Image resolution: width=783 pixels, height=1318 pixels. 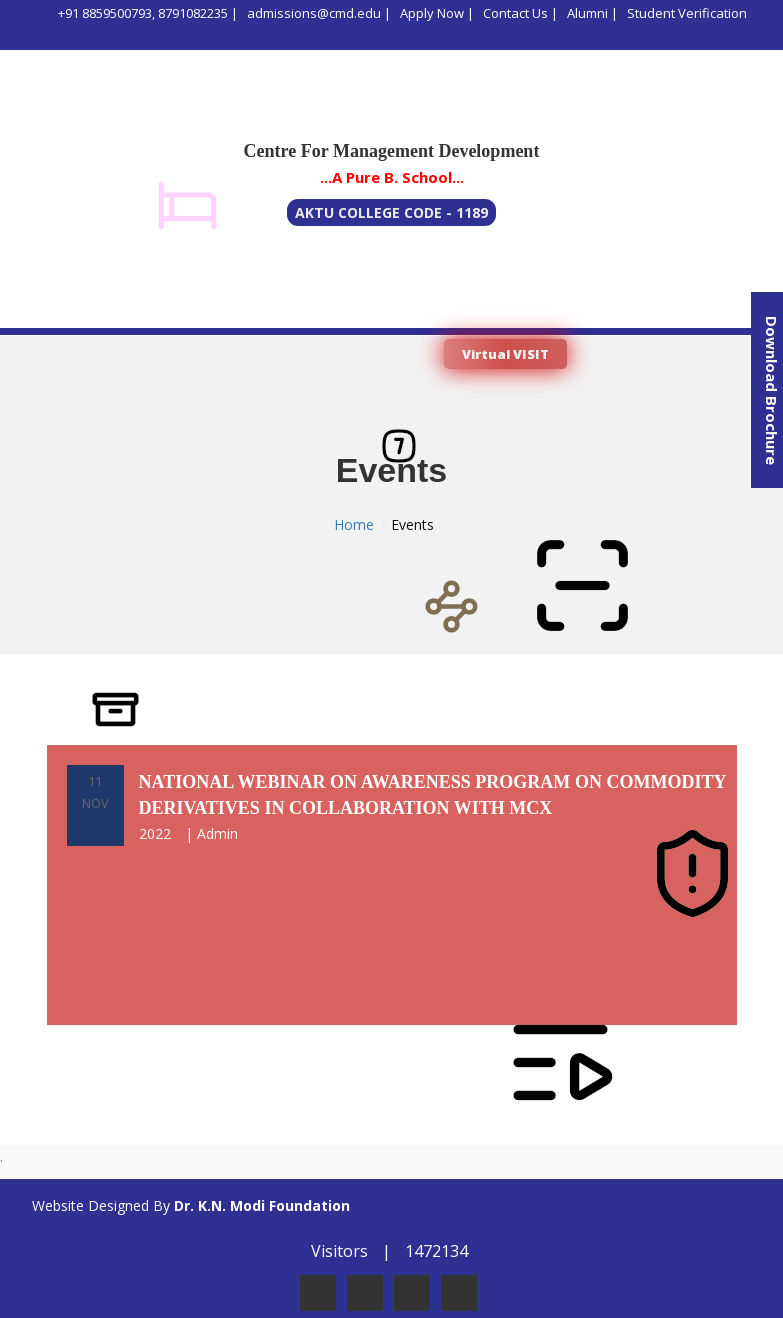 I want to click on view video playlist, so click(x=560, y=1062).